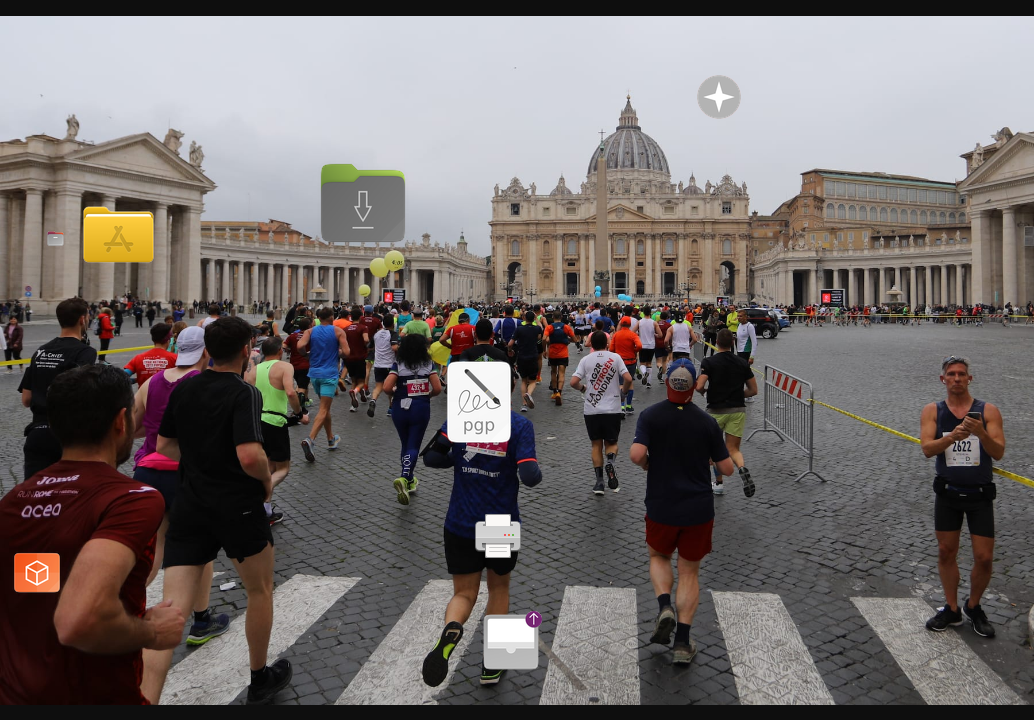 This screenshot has height=720, width=1034. Describe the element at coordinates (363, 203) in the screenshot. I see `open your downloads folder` at that location.